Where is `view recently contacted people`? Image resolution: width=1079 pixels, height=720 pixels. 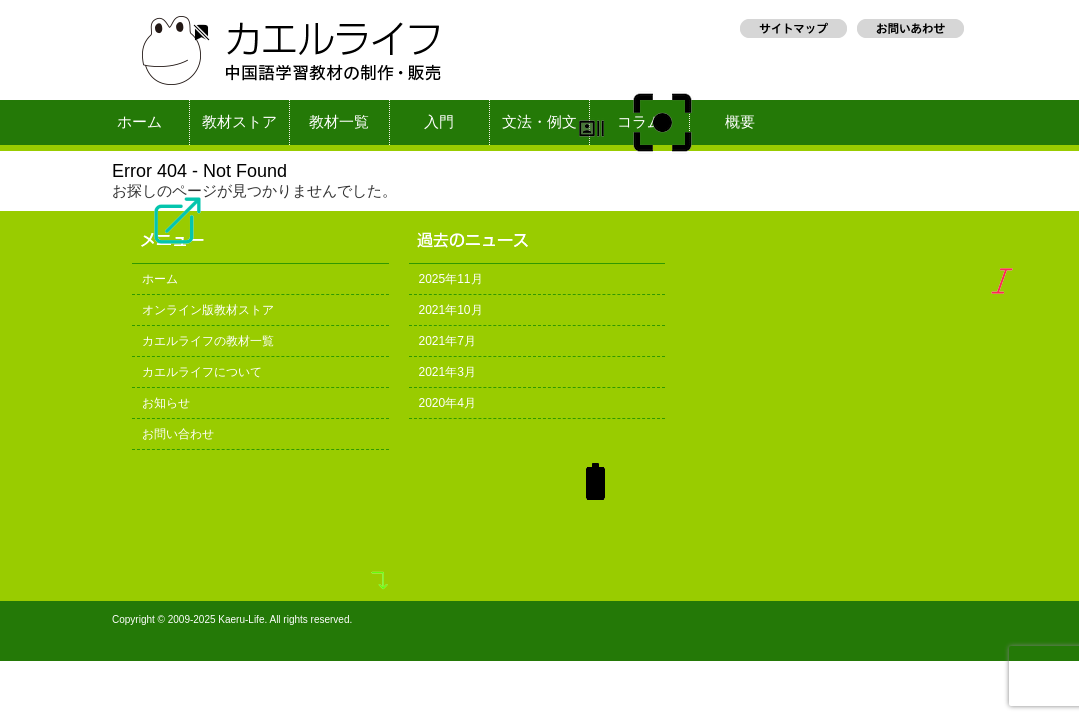 view recently contacted people is located at coordinates (591, 128).